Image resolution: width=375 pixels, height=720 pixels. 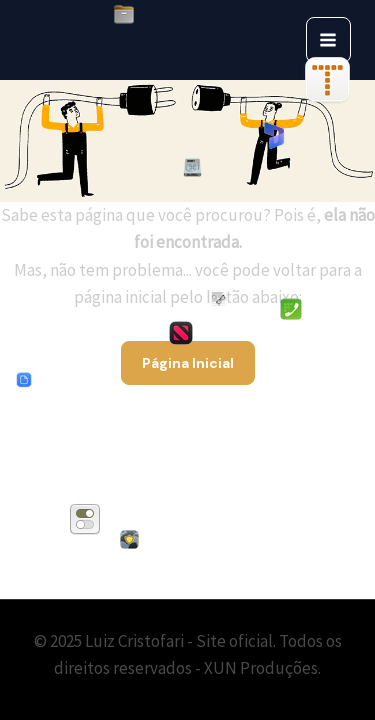 I want to click on open the Apple News app, so click(x=181, y=333).